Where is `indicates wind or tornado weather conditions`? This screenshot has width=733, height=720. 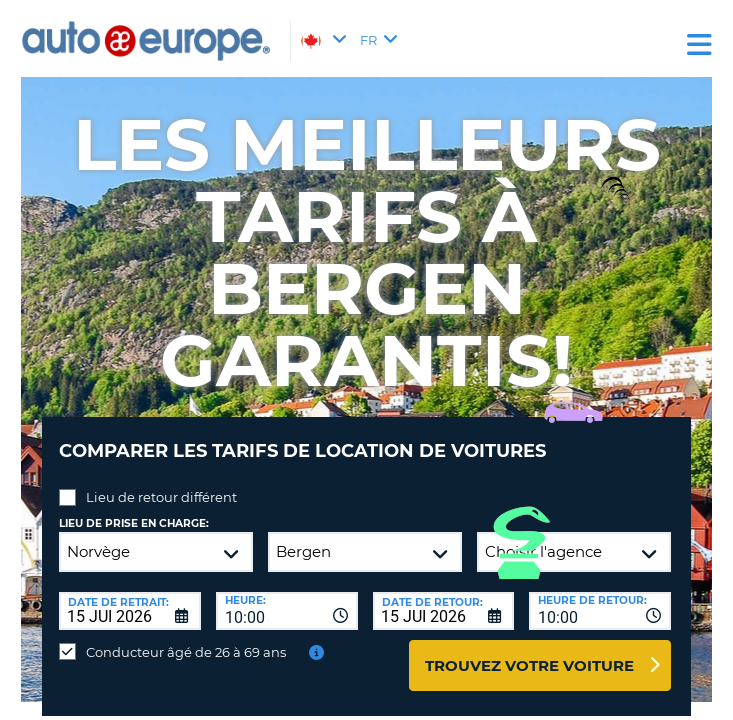
indicates wind or tornado weather conditions is located at coordinates (615, 189).